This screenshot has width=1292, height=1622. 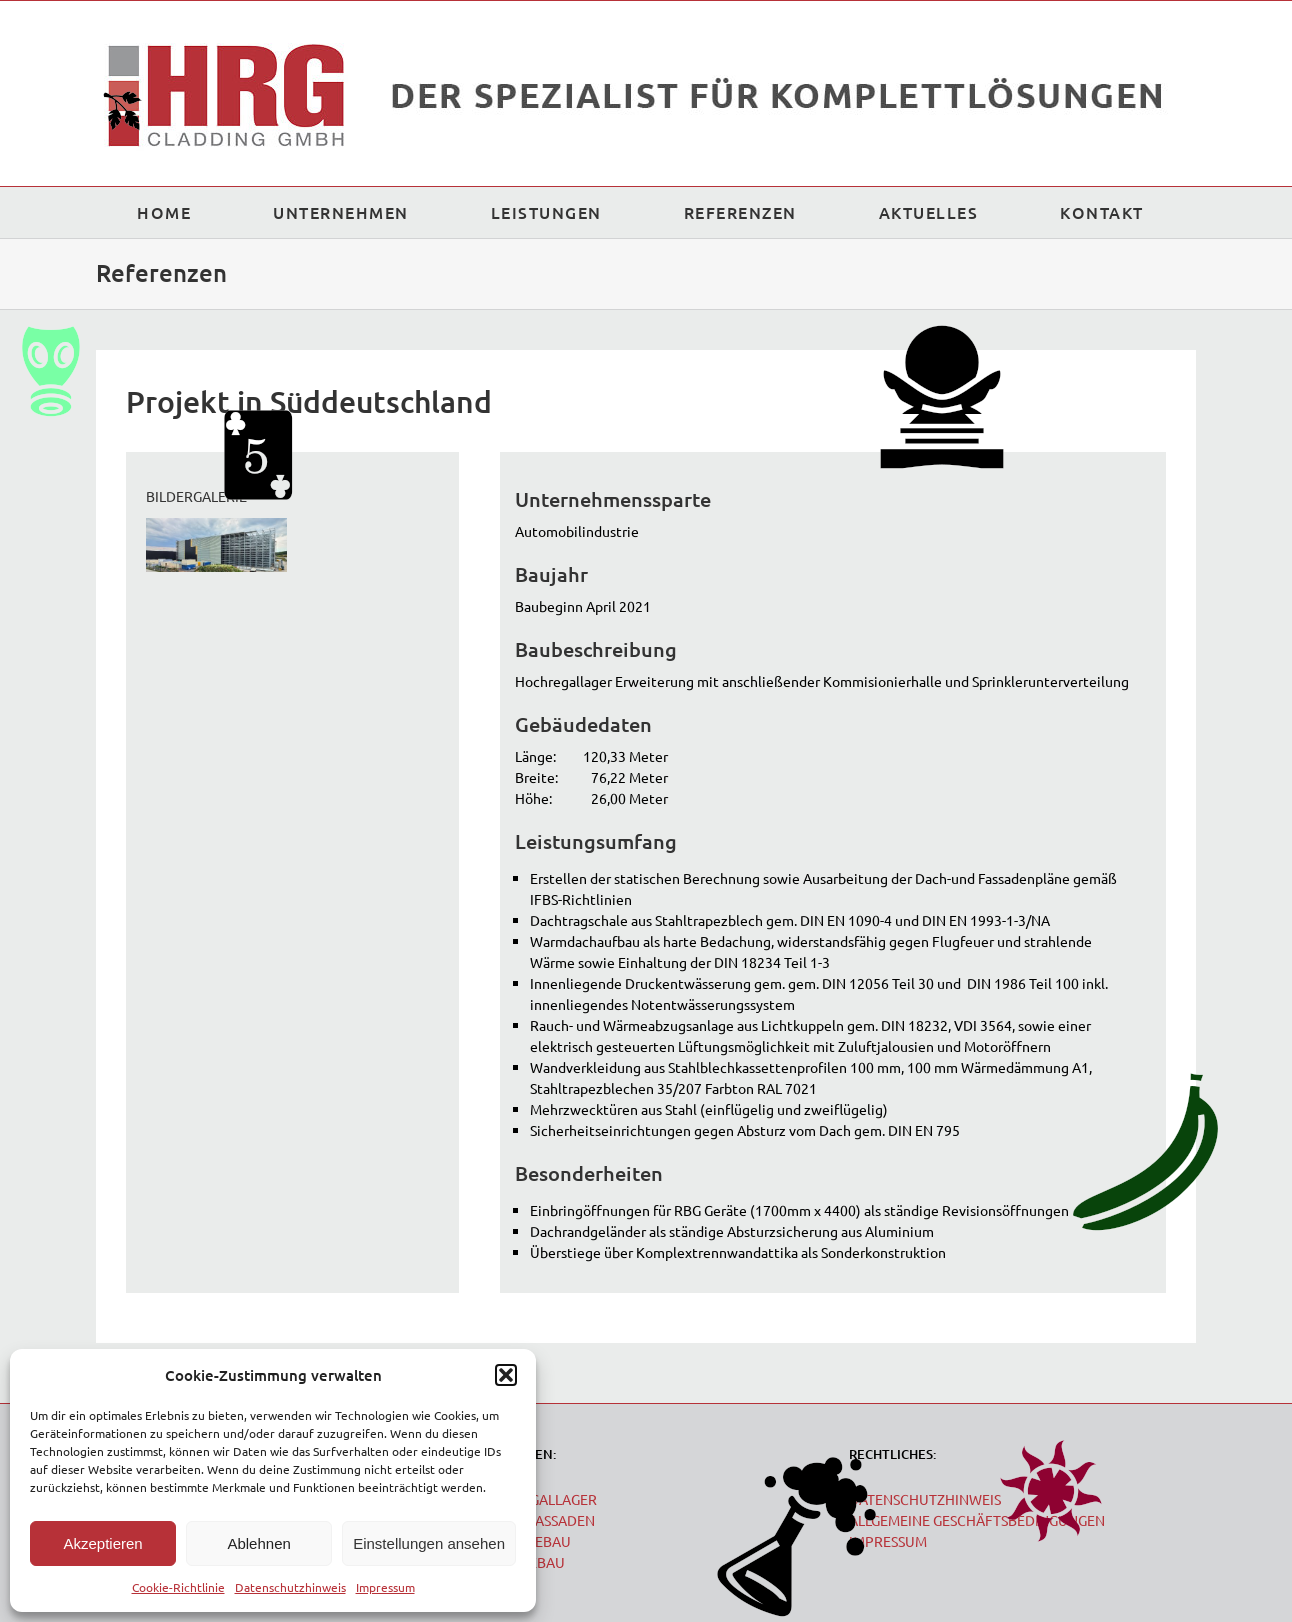 What do you see at coordinates (796, 1536) in the screenshot?
I see `access alchemy or crafting features` at bounding box center [796, 1536].